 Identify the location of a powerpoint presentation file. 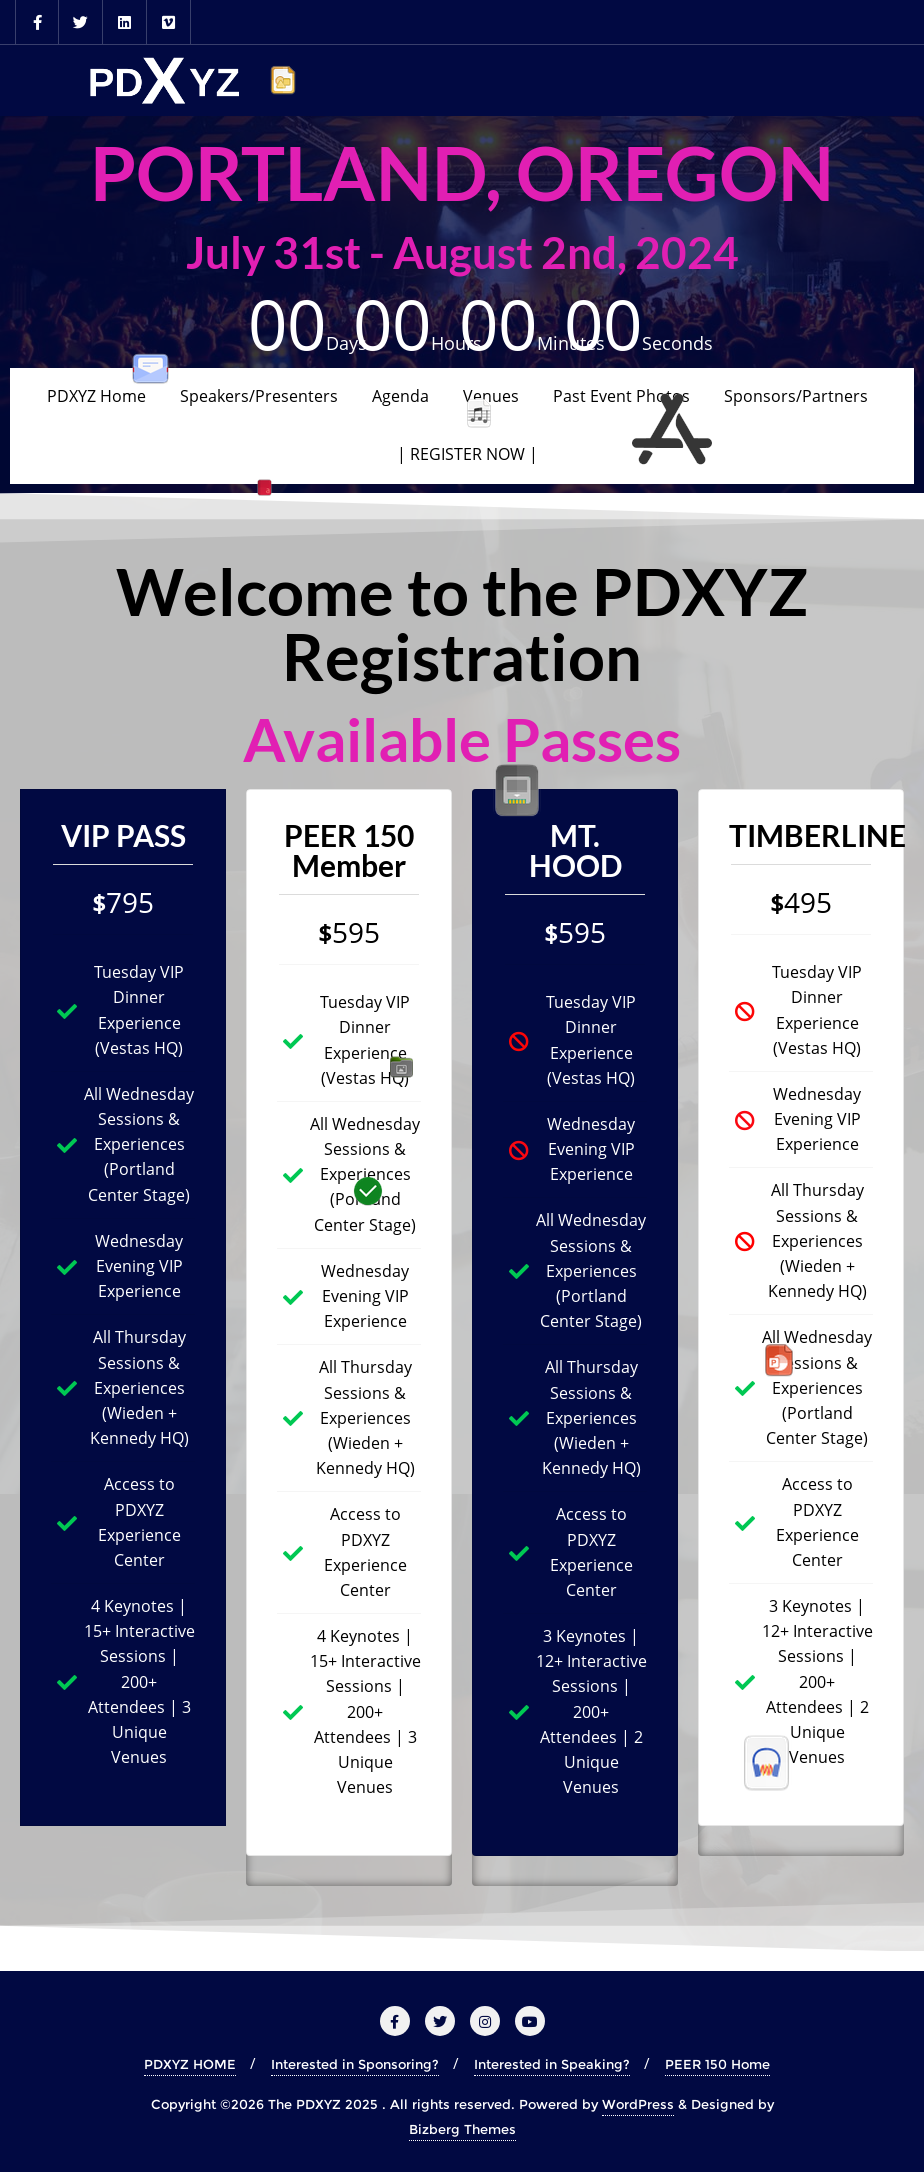
(779, 1360).